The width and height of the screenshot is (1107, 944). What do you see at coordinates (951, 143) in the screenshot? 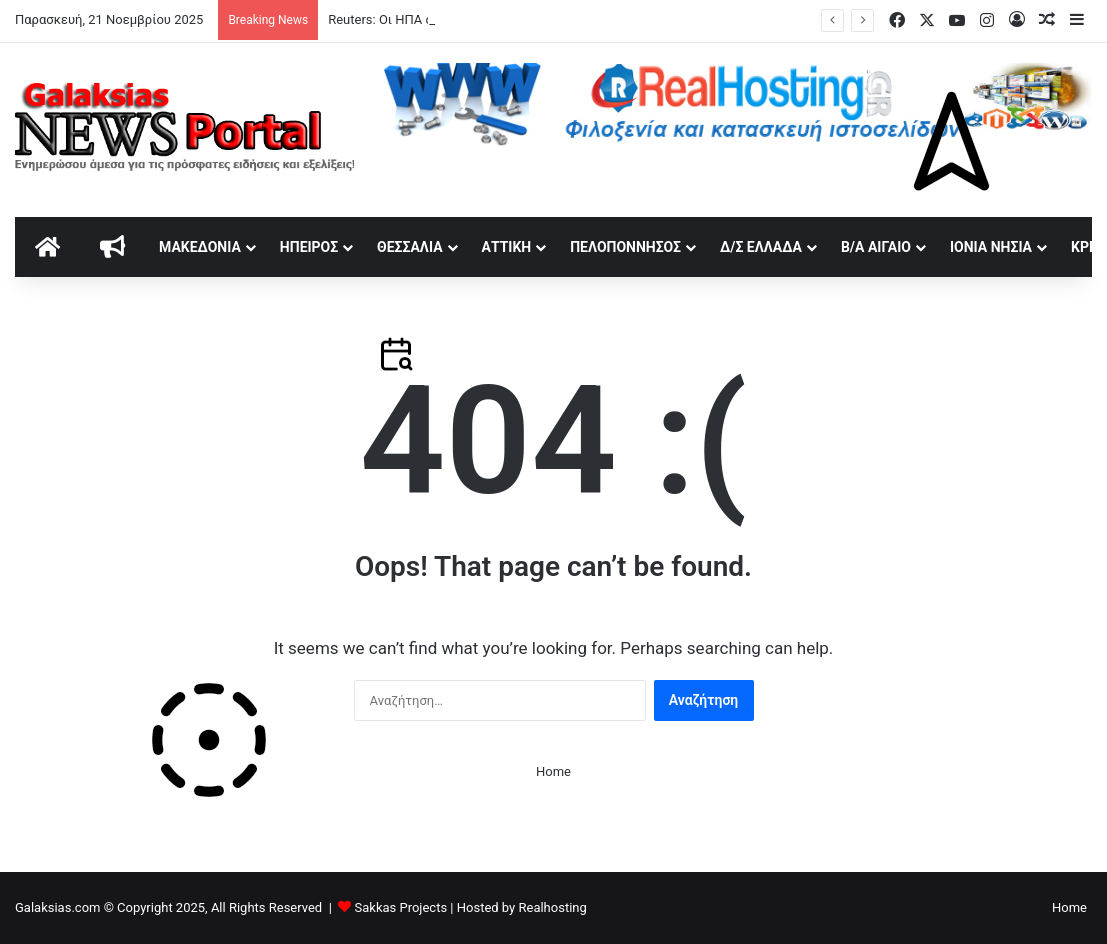
I see `navigate to current destination` at bounding box center [951, 143].